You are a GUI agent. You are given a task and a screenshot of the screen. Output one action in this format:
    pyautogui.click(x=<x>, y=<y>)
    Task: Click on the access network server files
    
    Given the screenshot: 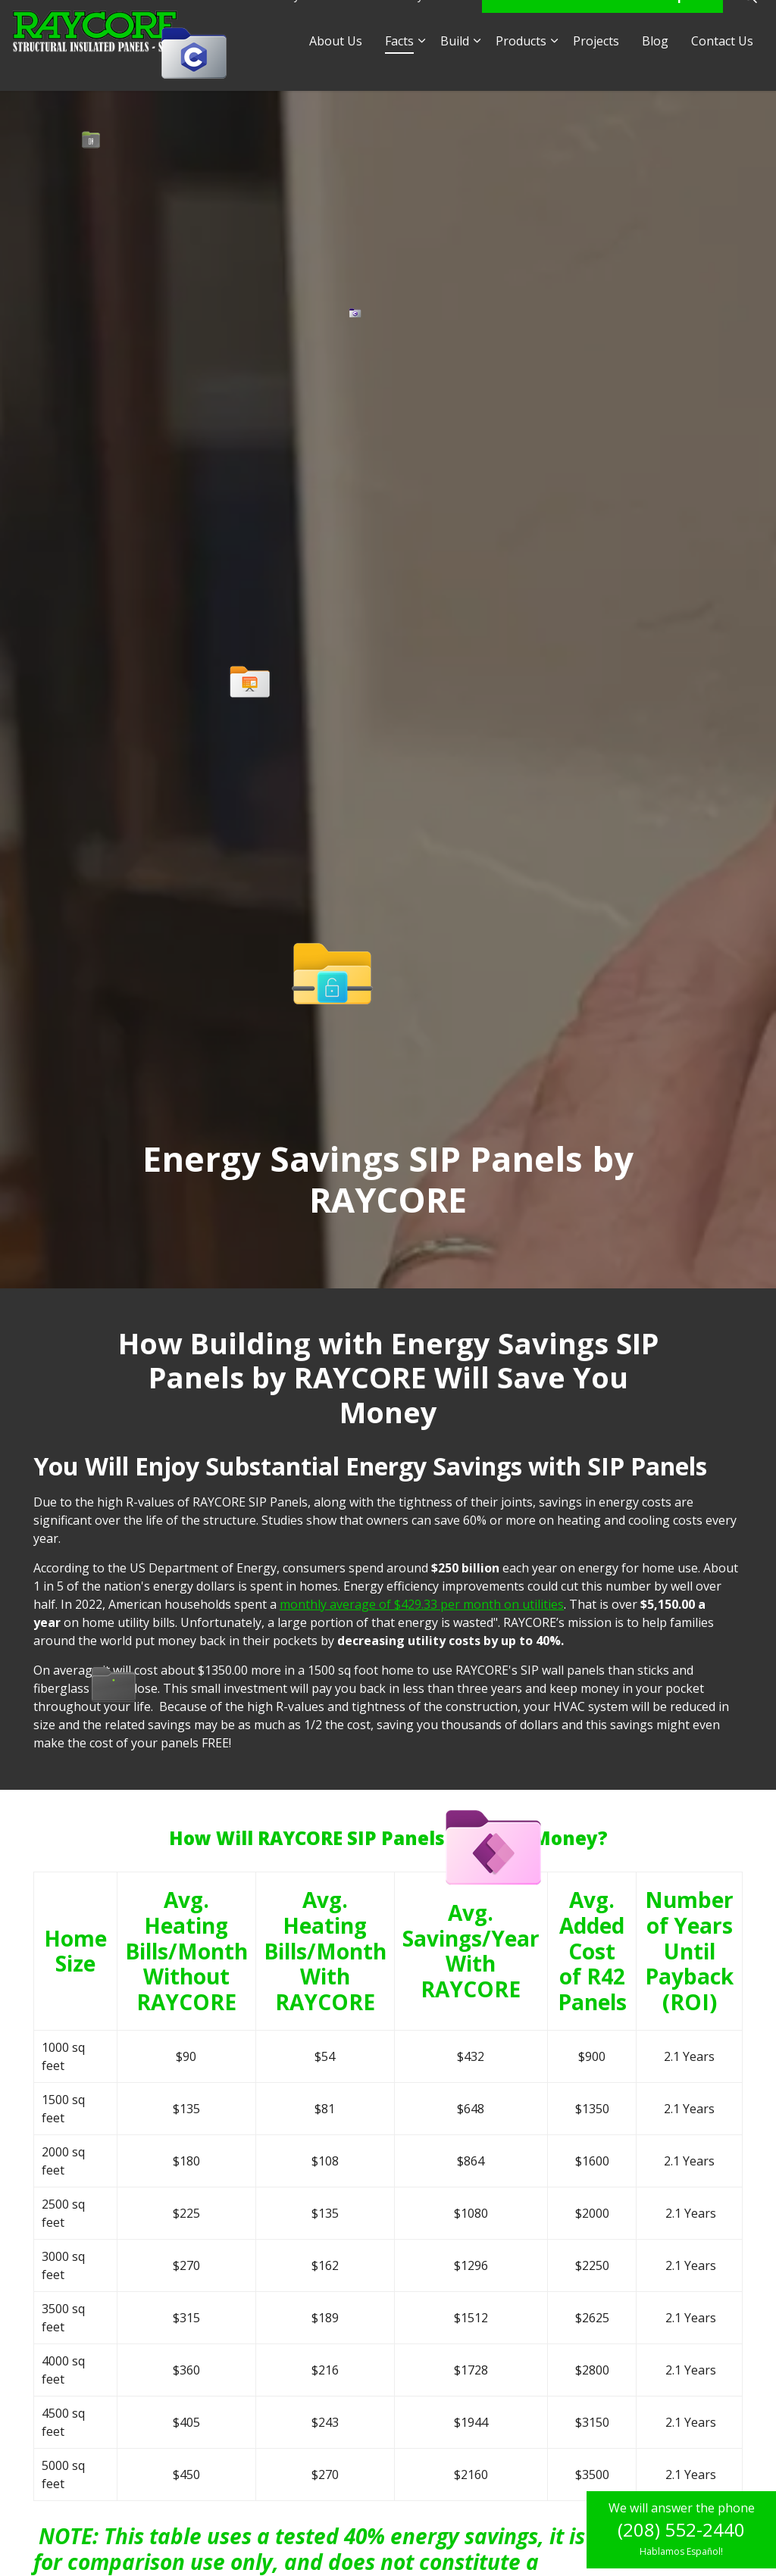 What is the action you would take?
    pyautogui.click(x=113, y=1685)
    